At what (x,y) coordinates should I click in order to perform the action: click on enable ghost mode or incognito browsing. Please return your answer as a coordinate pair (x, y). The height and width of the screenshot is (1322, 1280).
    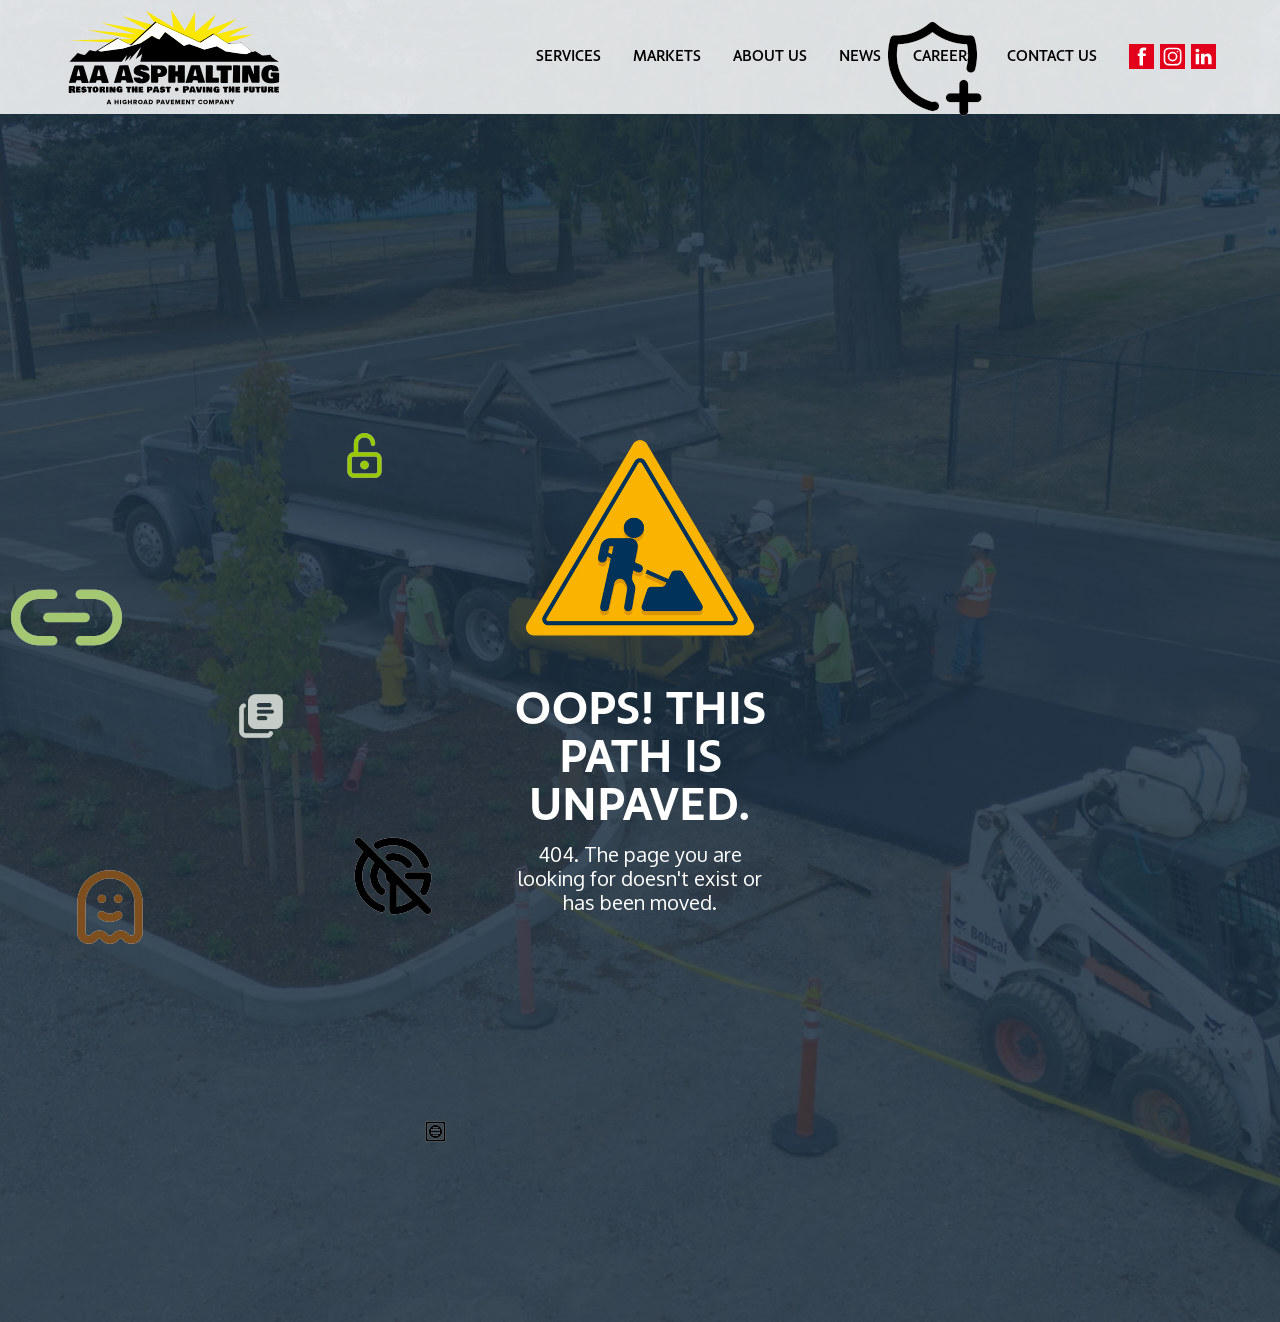
    Looking at the image, I should click on (110, 907).